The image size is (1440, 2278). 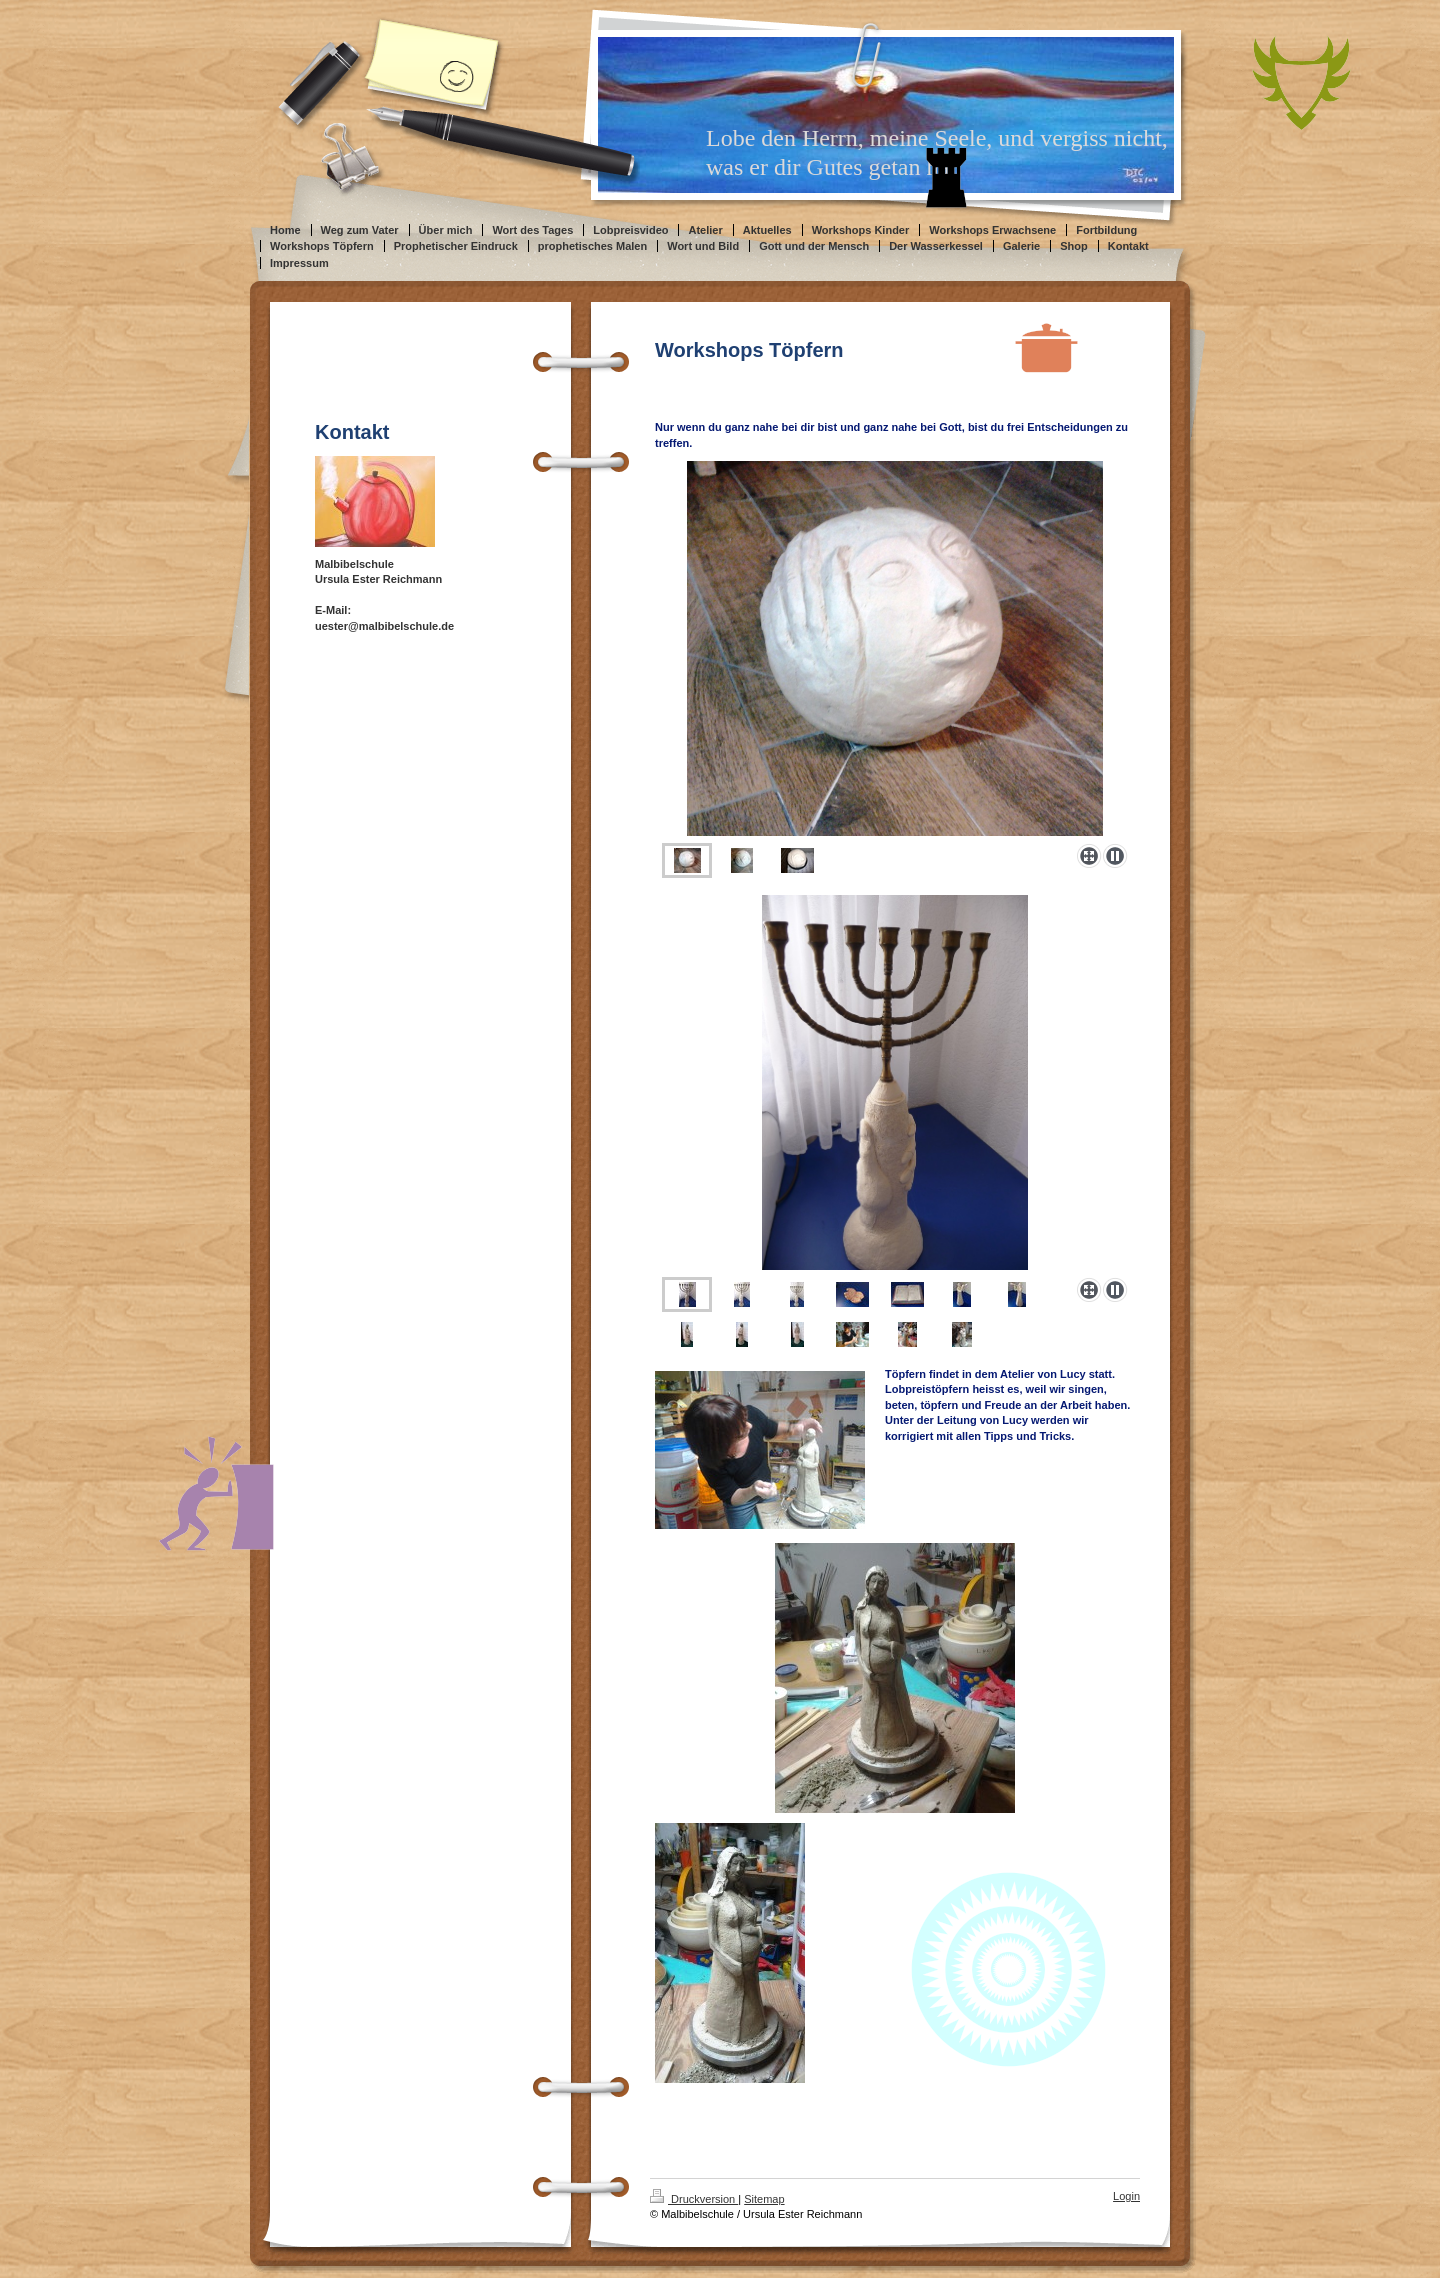 I want to click on view castle or fortress location, so click(x=946, y=177).